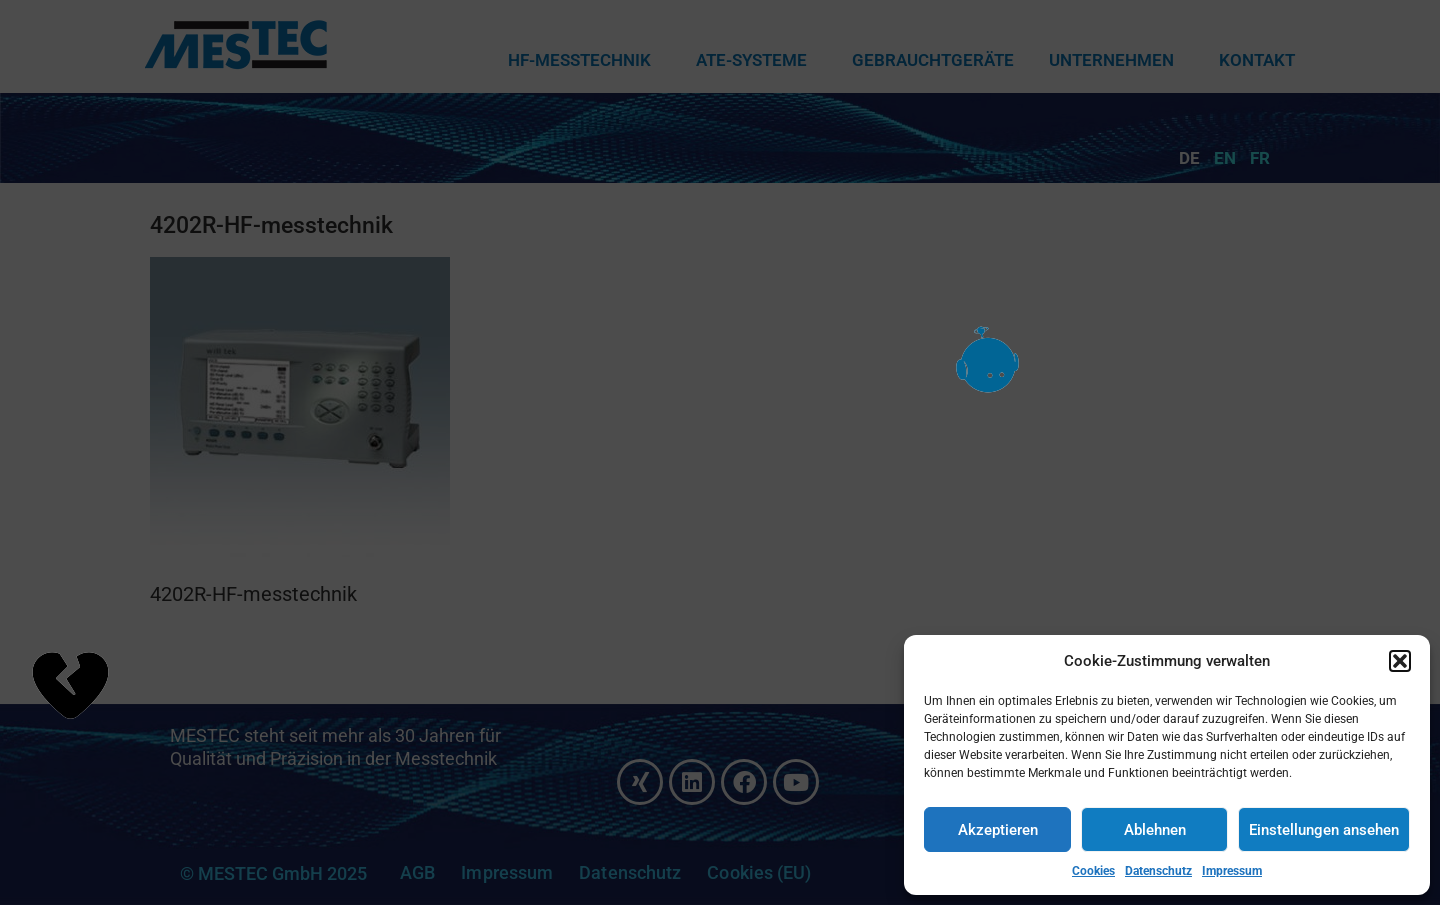 The image size is (1440, 905). I want to click on ionitron mascot logo for ionic framework, so click(987, 359).